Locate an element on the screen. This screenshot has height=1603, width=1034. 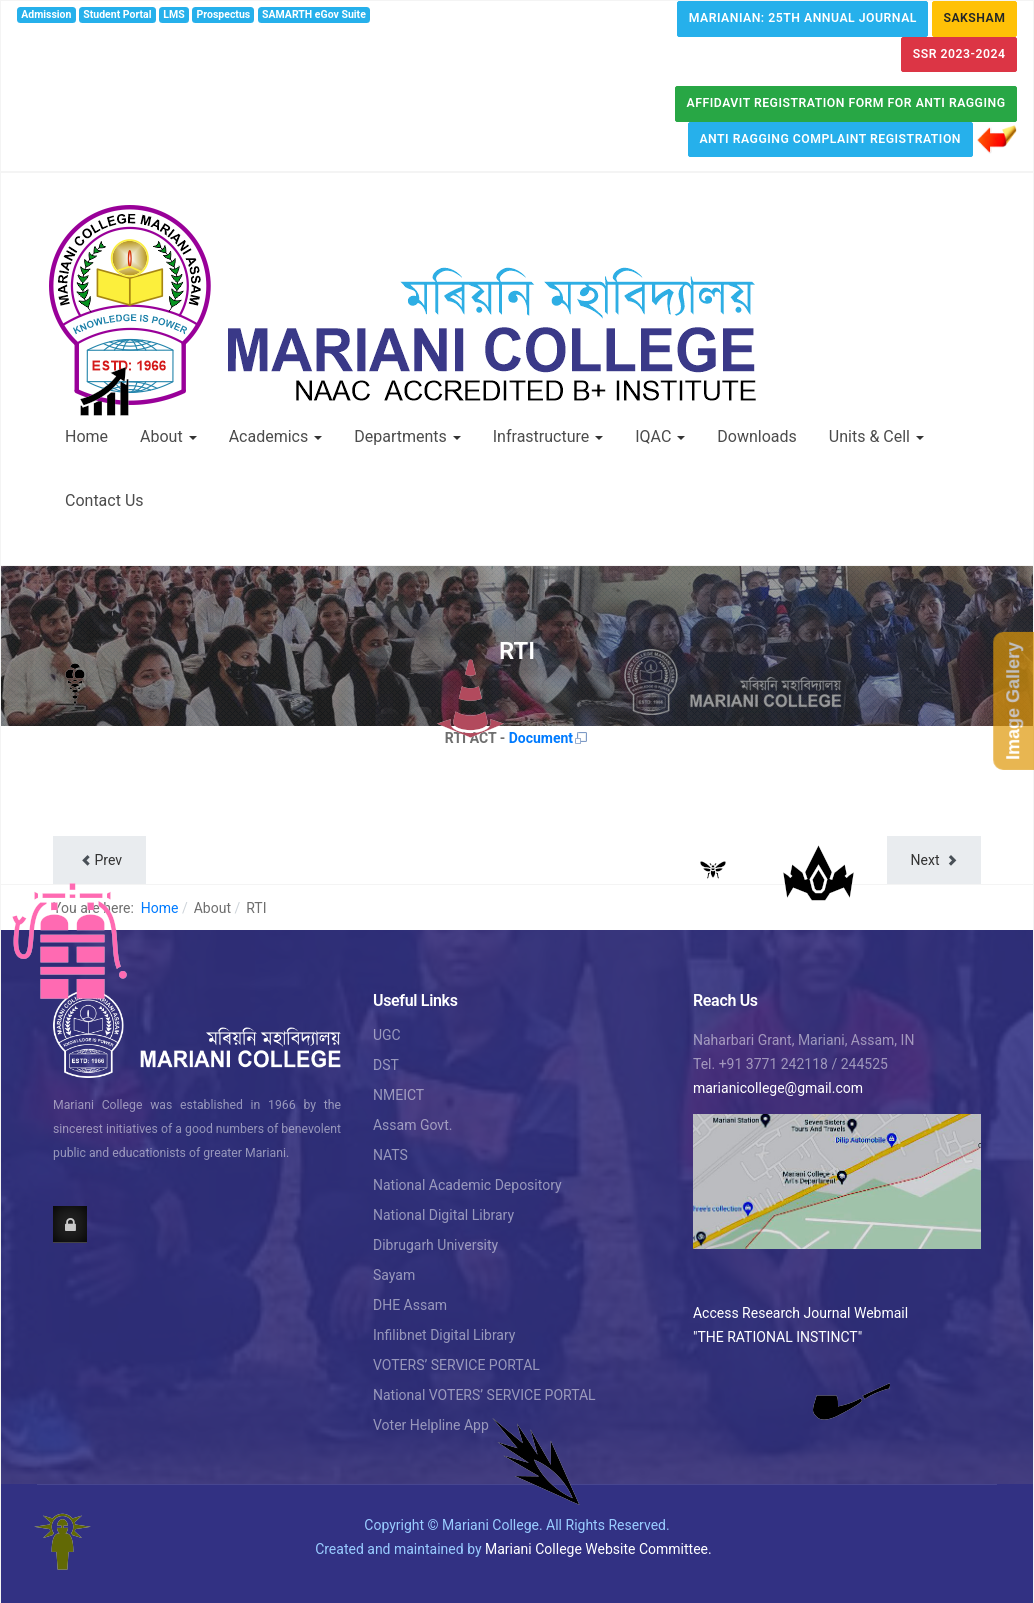
indicates a critical hit or piercing attack is located at coordinates (535, 1461).